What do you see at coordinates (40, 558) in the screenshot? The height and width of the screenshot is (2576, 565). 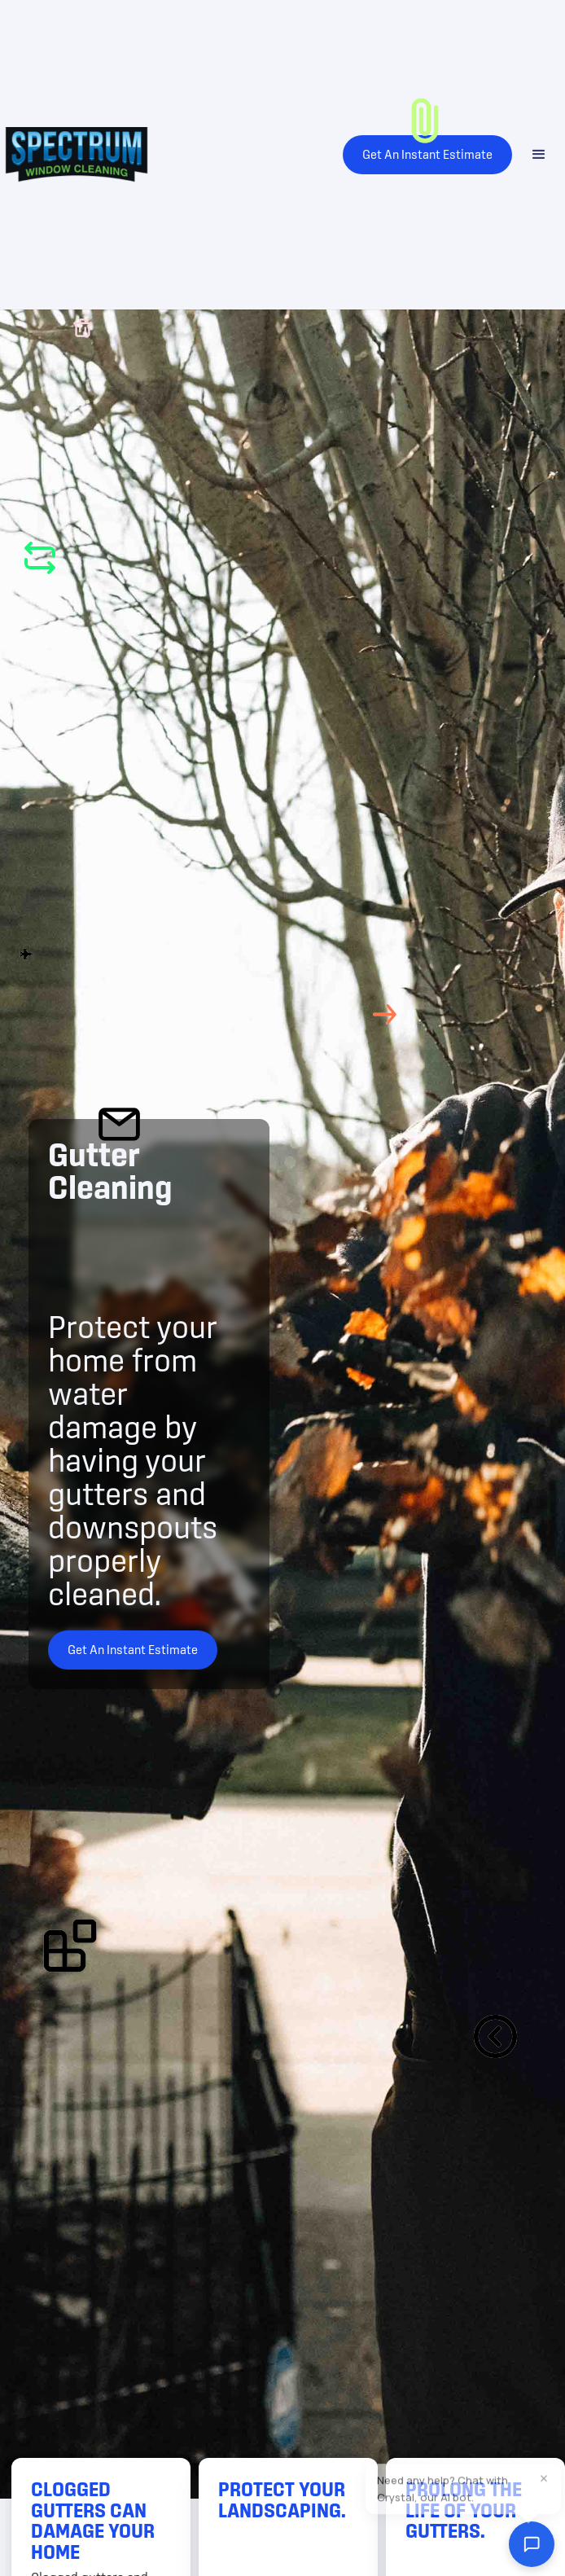 I see `enable repeat mode for media playback` at bounding box center [40, 558].